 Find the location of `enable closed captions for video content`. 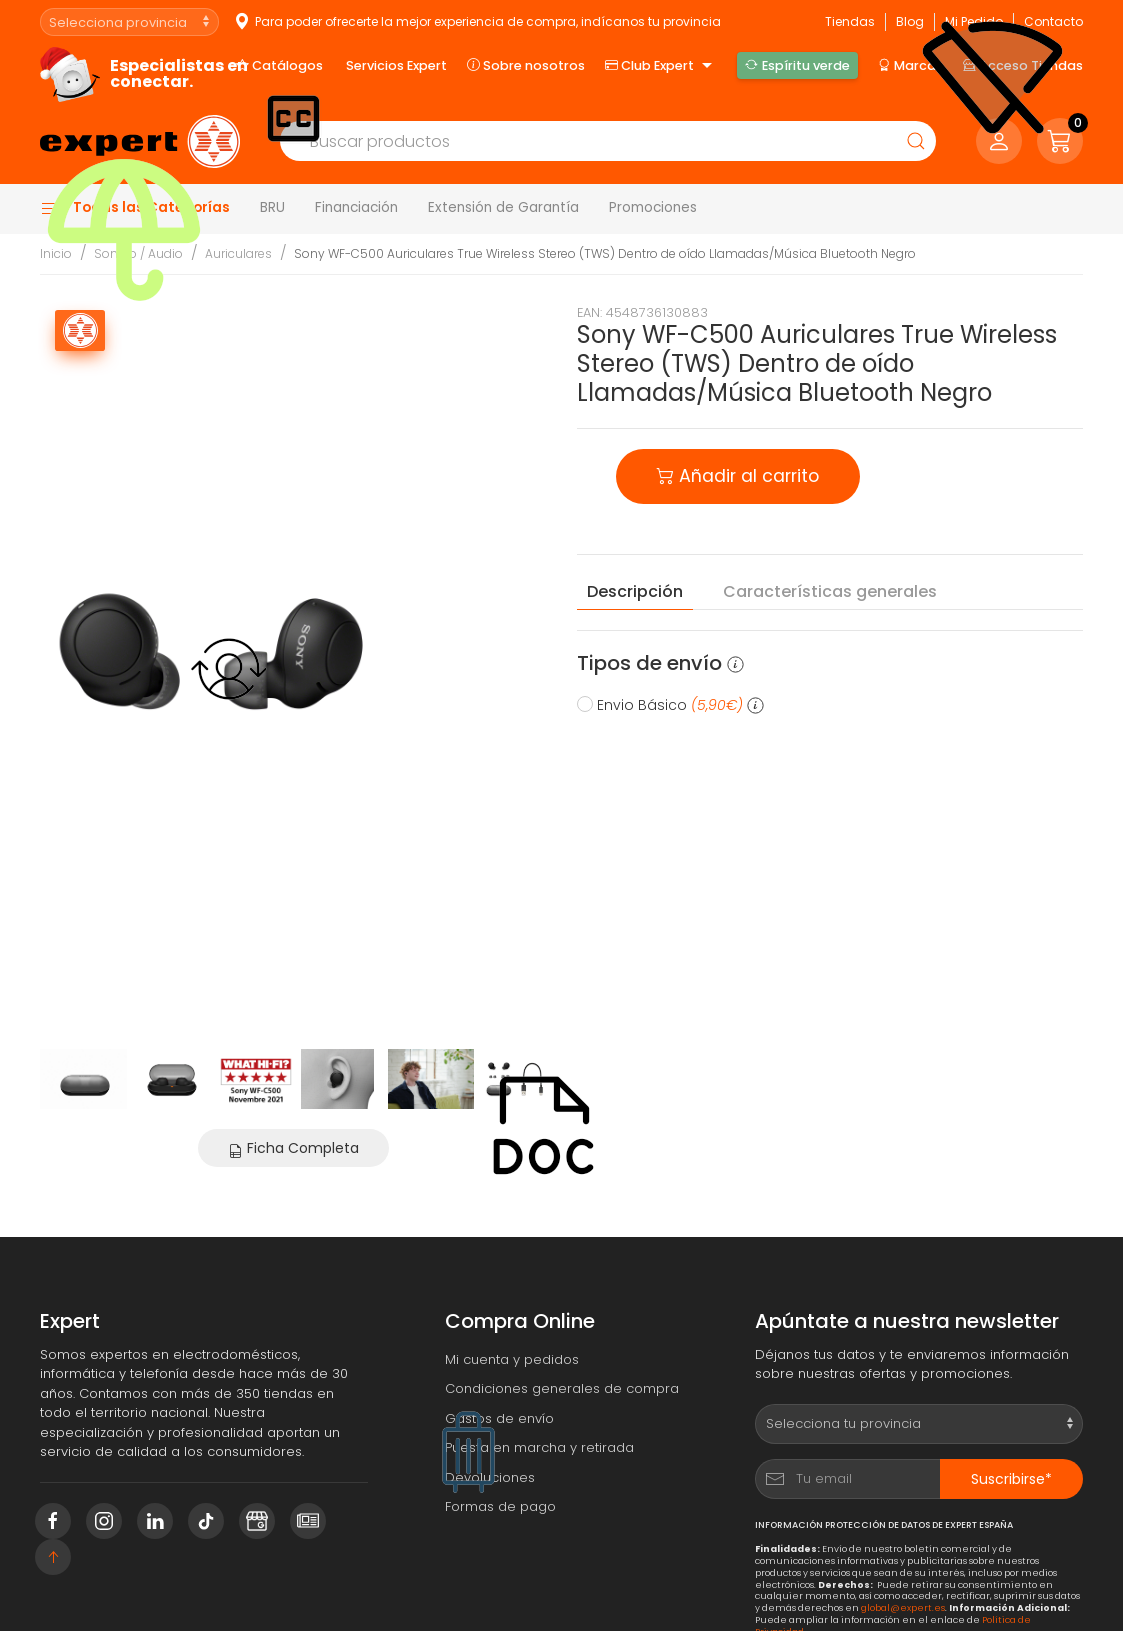

enable closed captions for video content is located at coordinates (293, 118).